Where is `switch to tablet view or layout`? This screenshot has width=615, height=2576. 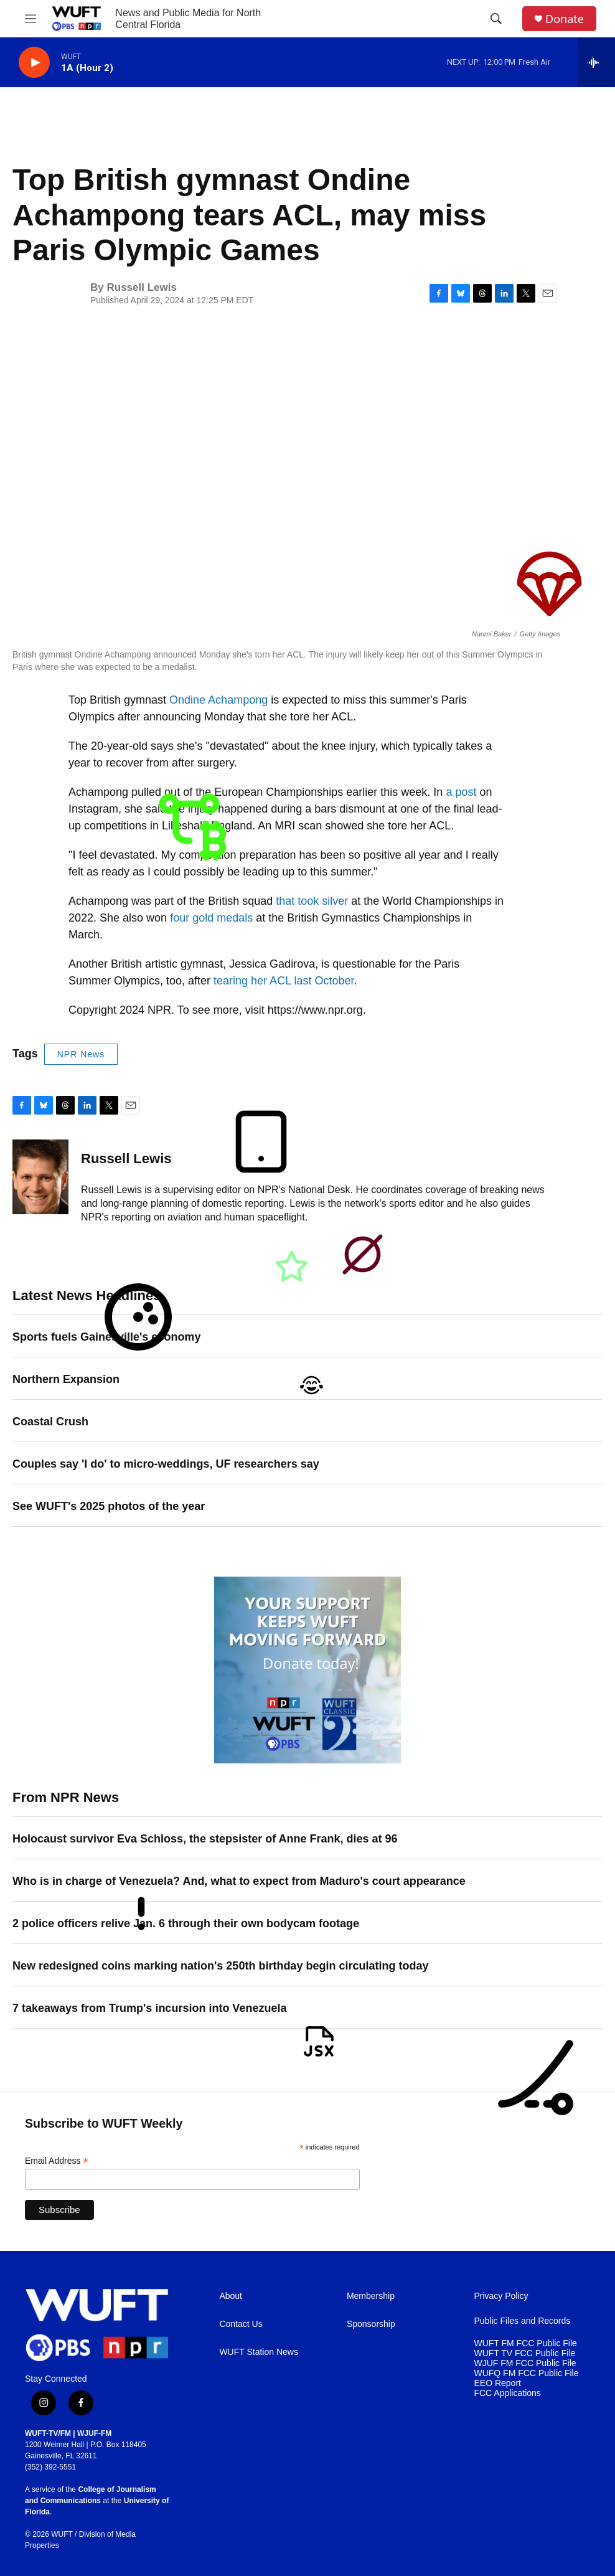 switch to tablet view or layout is located at coordinates (261, 1141).